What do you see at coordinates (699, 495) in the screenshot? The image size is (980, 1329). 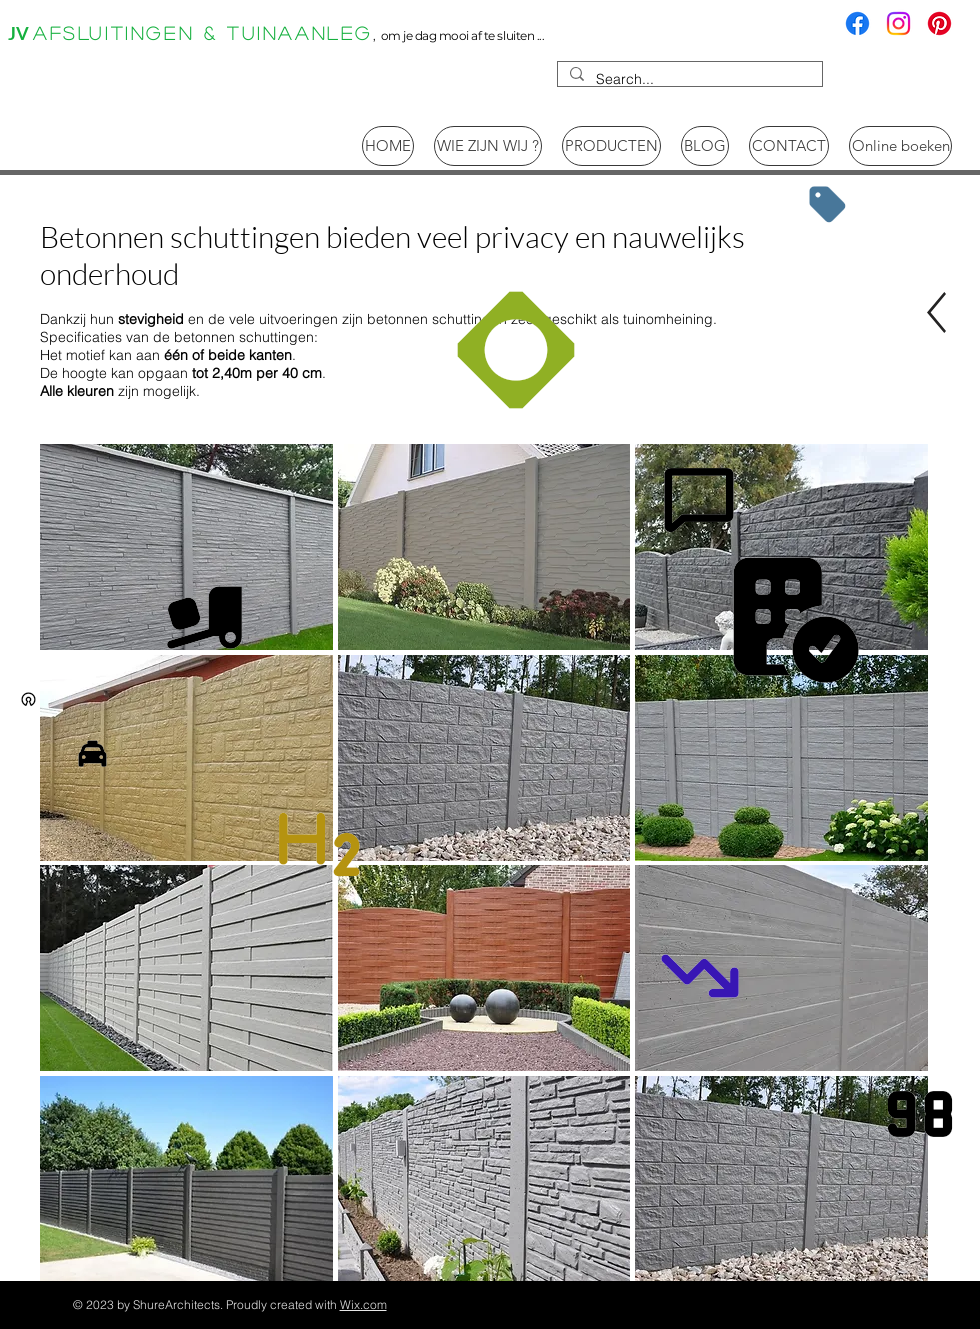 I see `open chat or messaging` at bounding box center [699, 495].